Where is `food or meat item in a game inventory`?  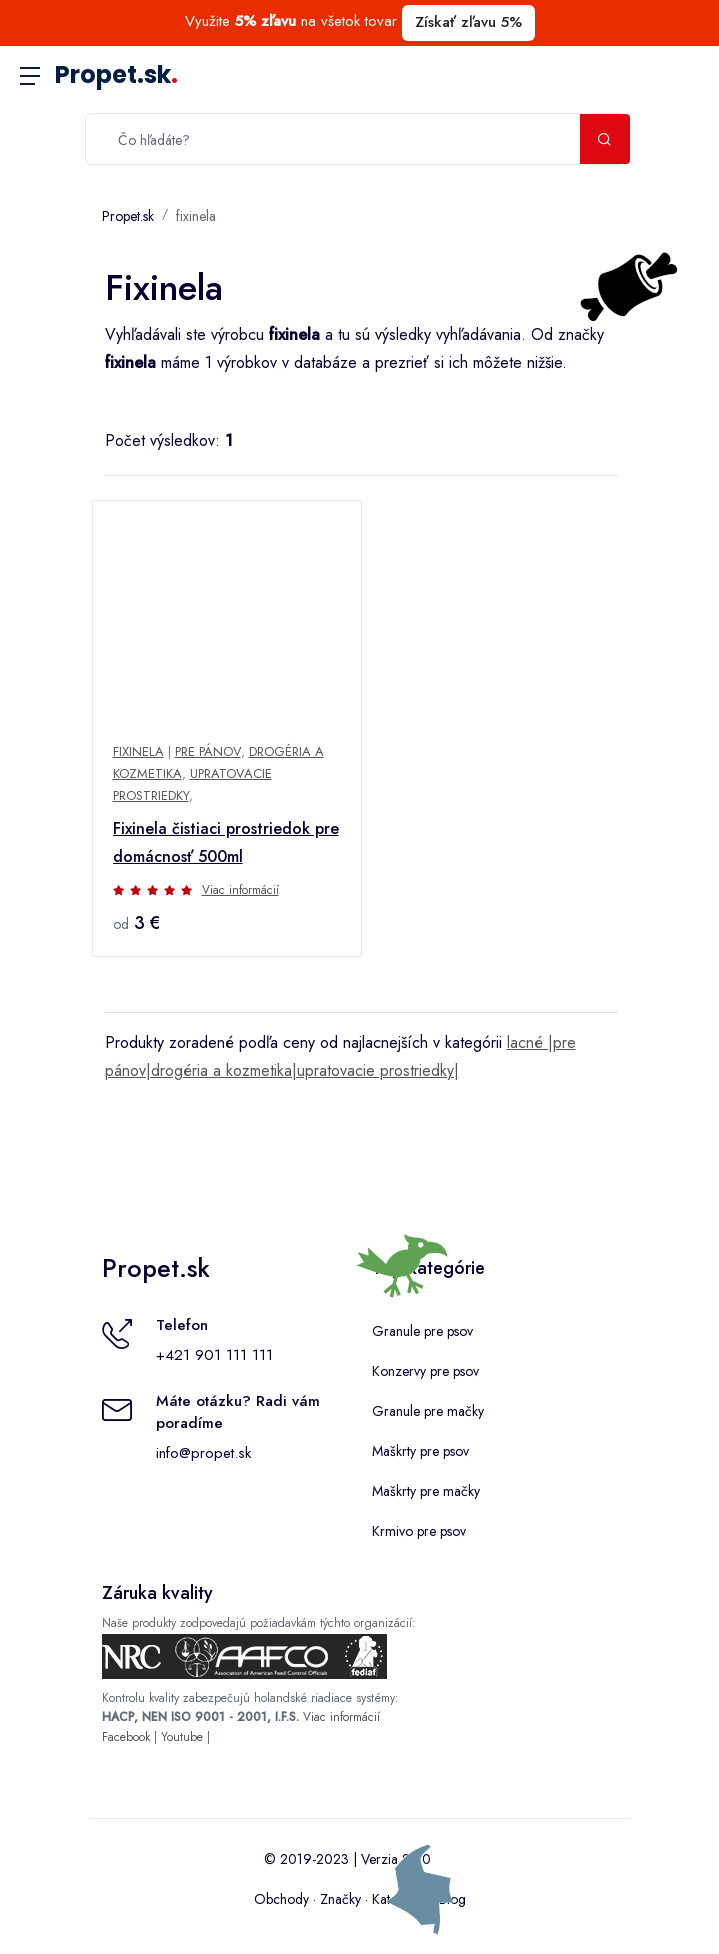 food or meat item in a game inventory is located at coordinates (628, 284).